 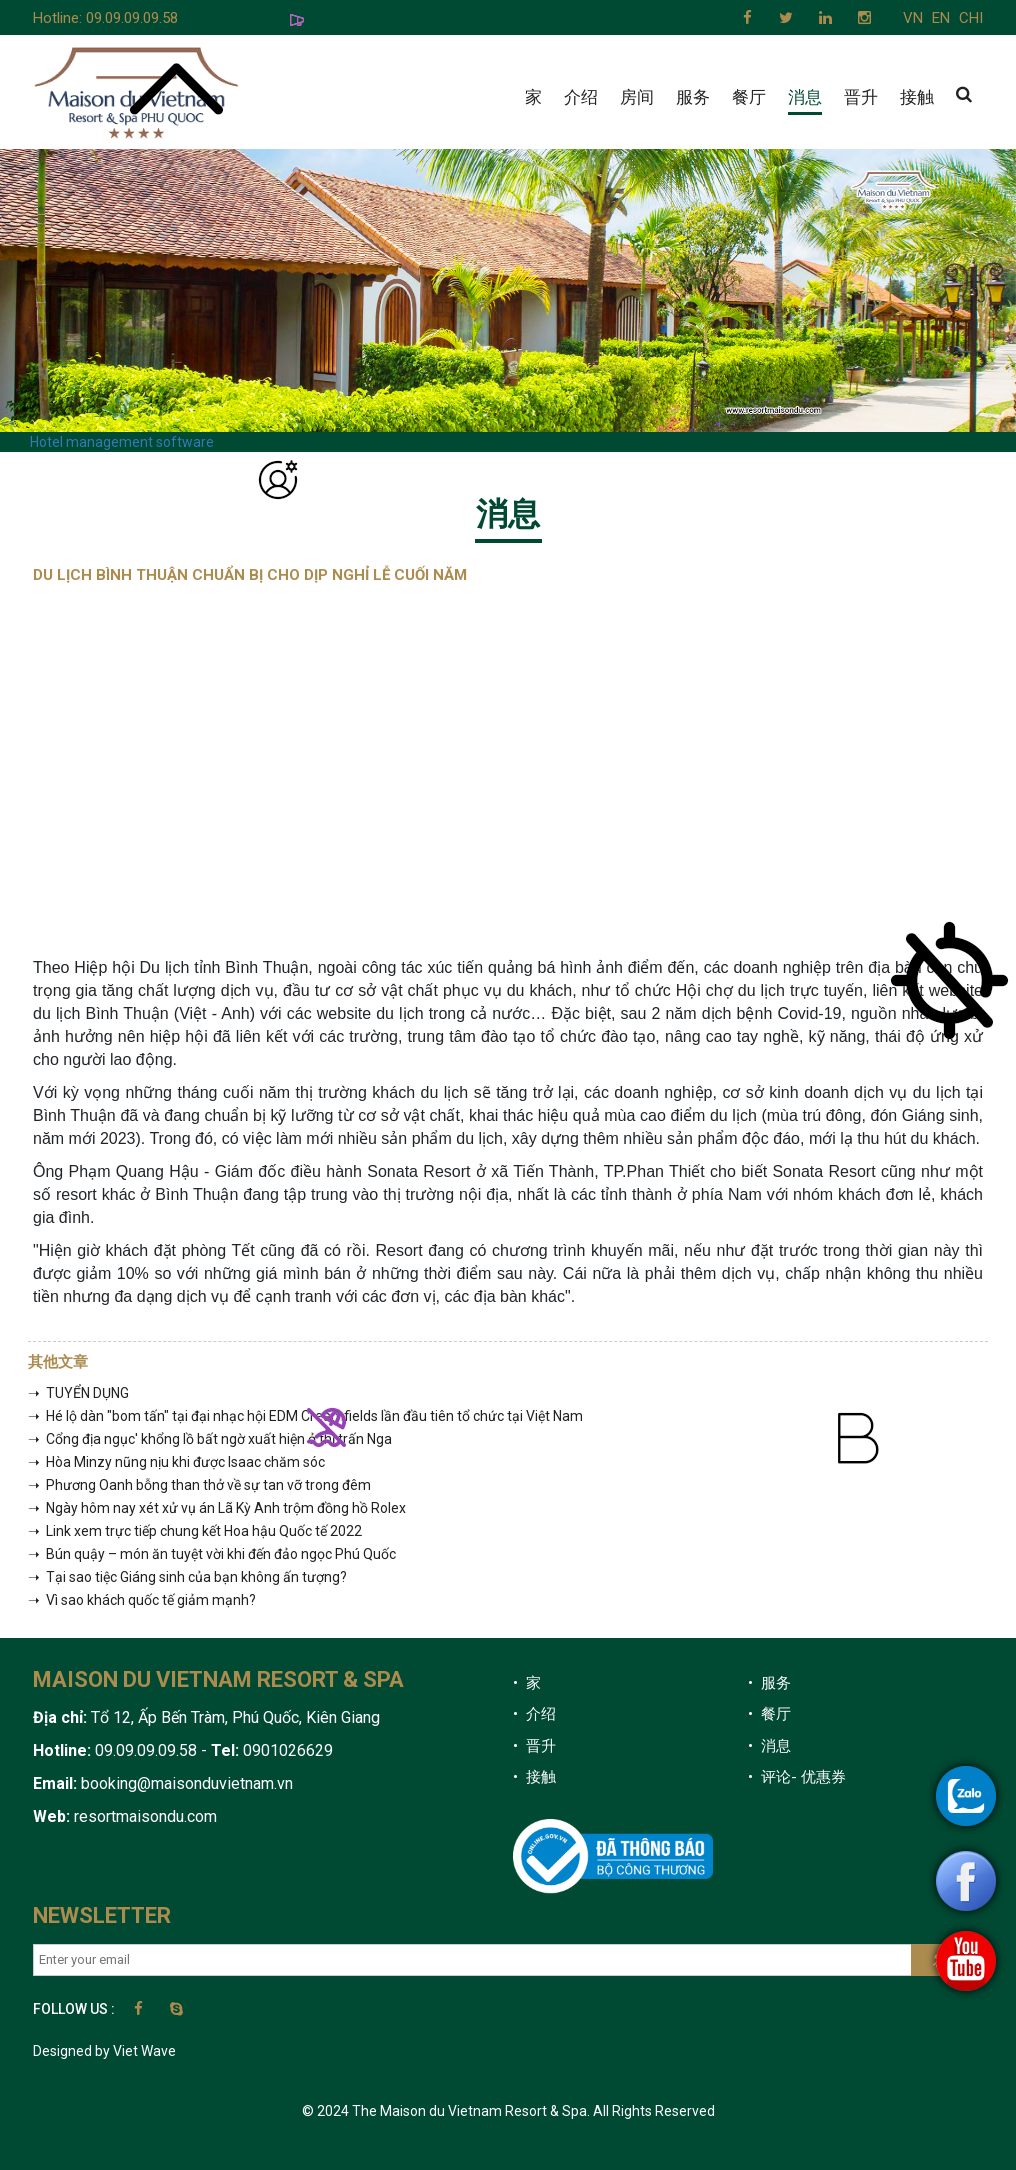 I want to click on location services disabled, so click(x=949, y=980).